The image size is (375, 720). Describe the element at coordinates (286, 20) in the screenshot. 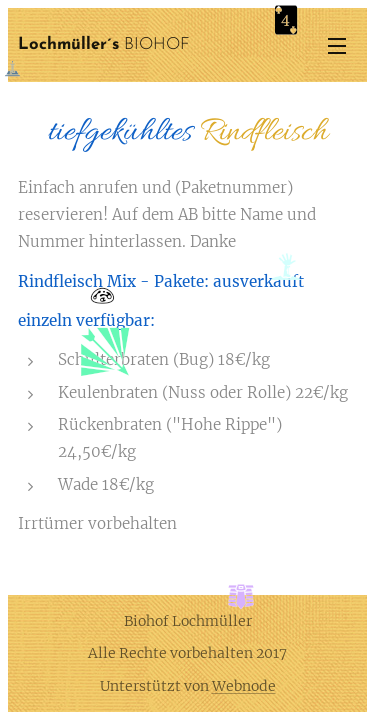

I see `four of spades playing card` at that location.